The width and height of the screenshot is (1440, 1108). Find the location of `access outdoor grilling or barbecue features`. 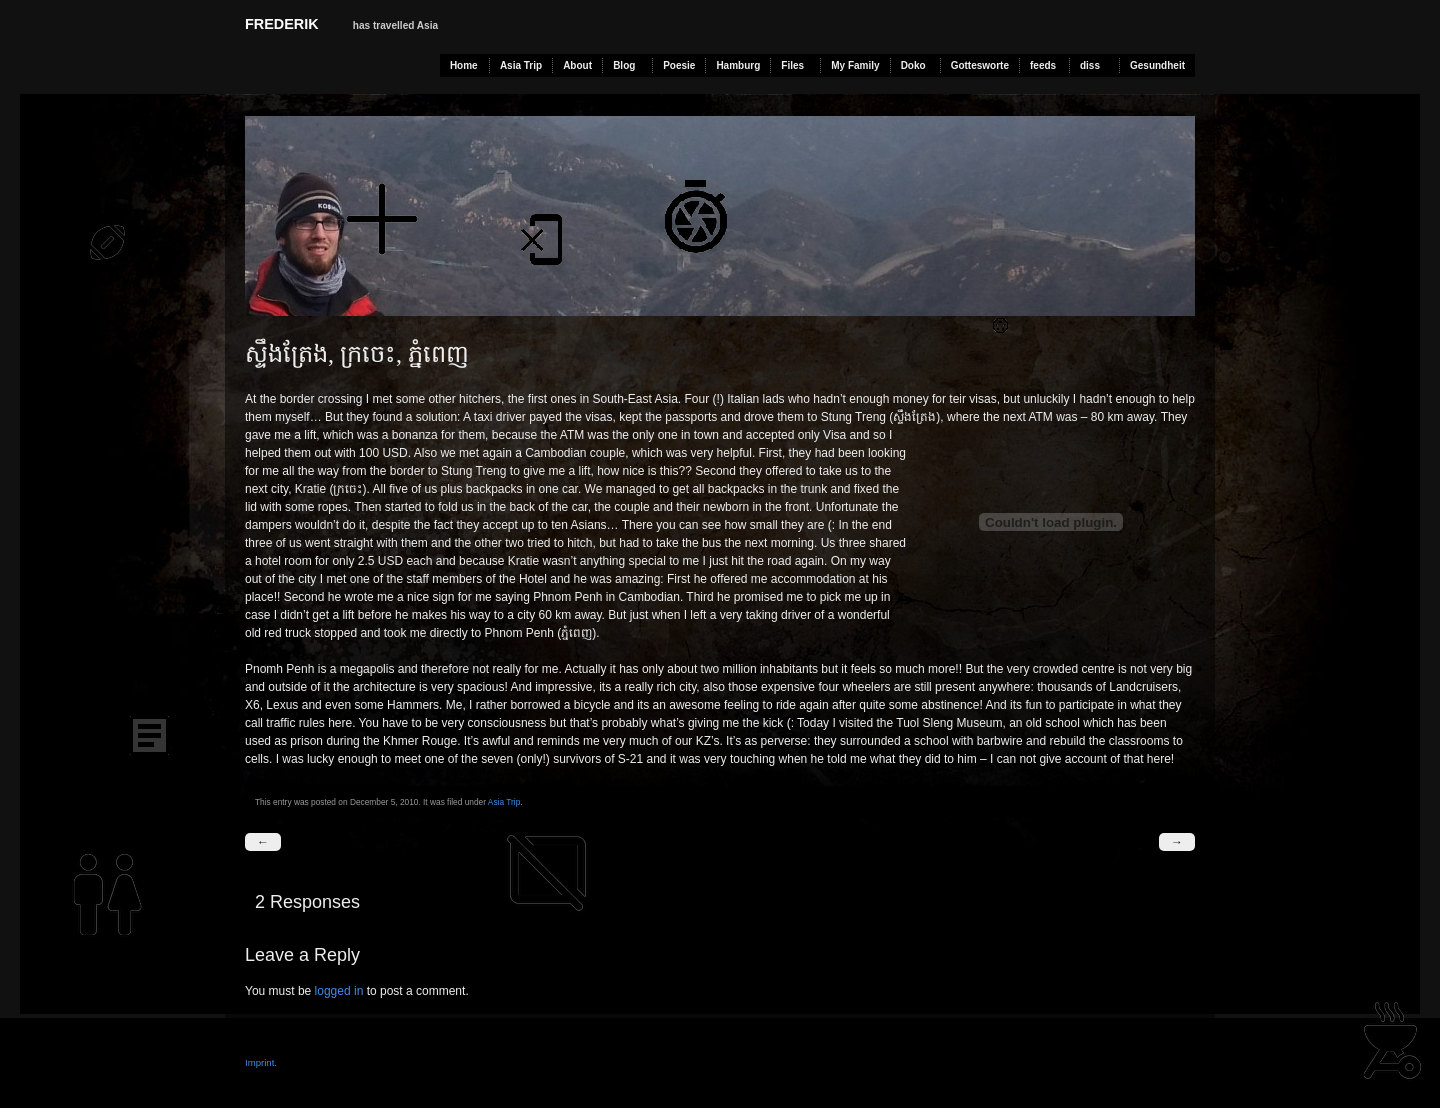

access outdoor grilling or barbecue features is located at coordinates (1390, 1040).